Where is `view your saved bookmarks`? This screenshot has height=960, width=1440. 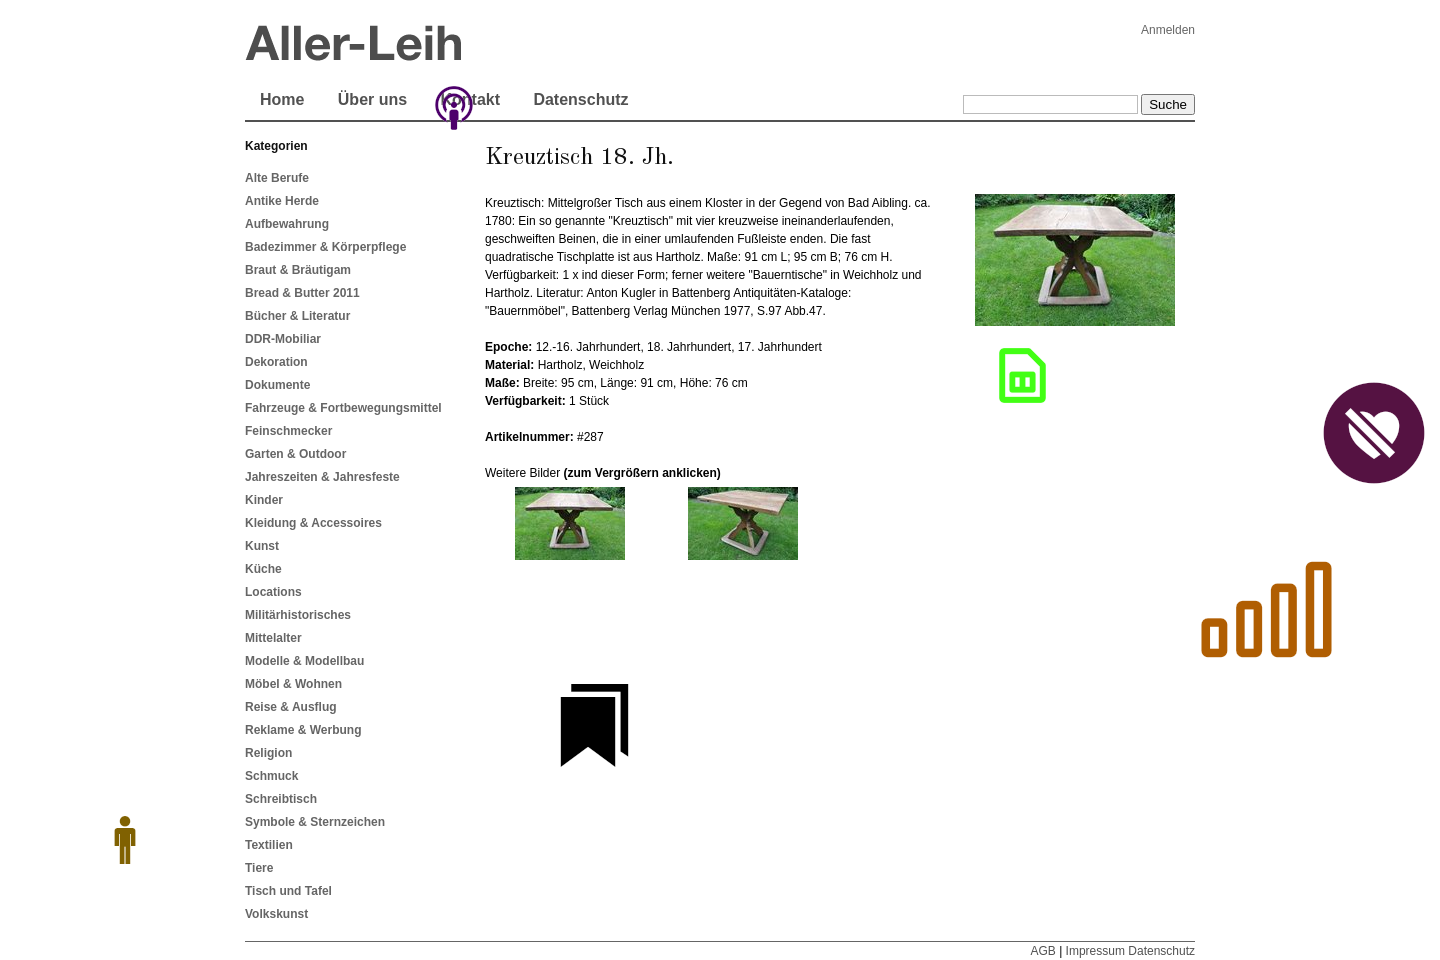 view your saved bookmarks is located at coordinates (594, 725).